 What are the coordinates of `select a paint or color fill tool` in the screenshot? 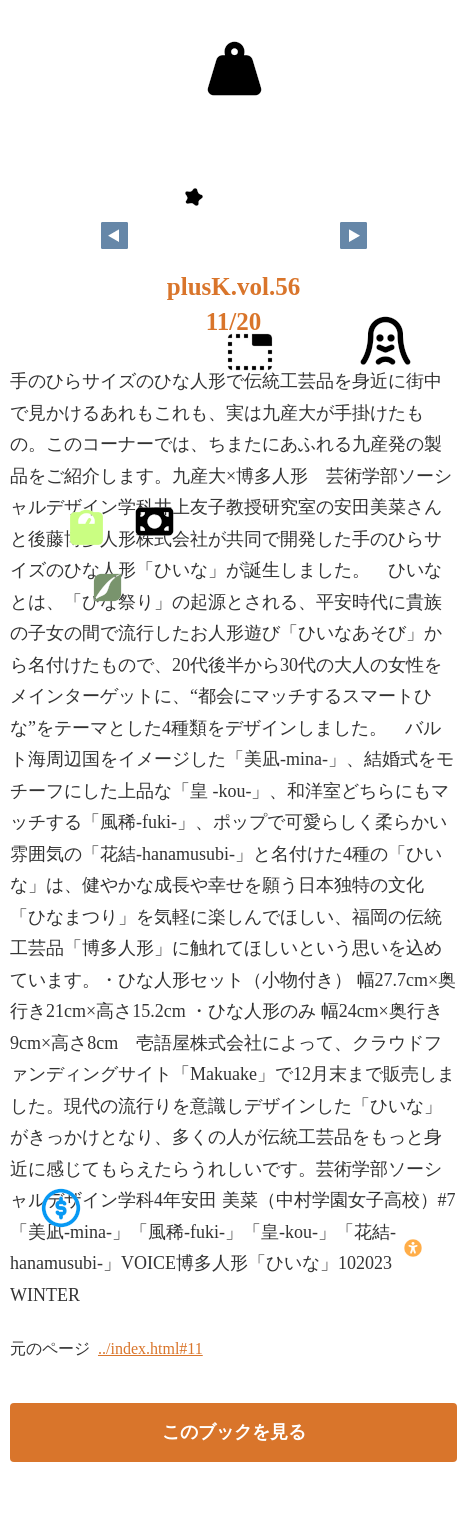 It's located at (194, 197).